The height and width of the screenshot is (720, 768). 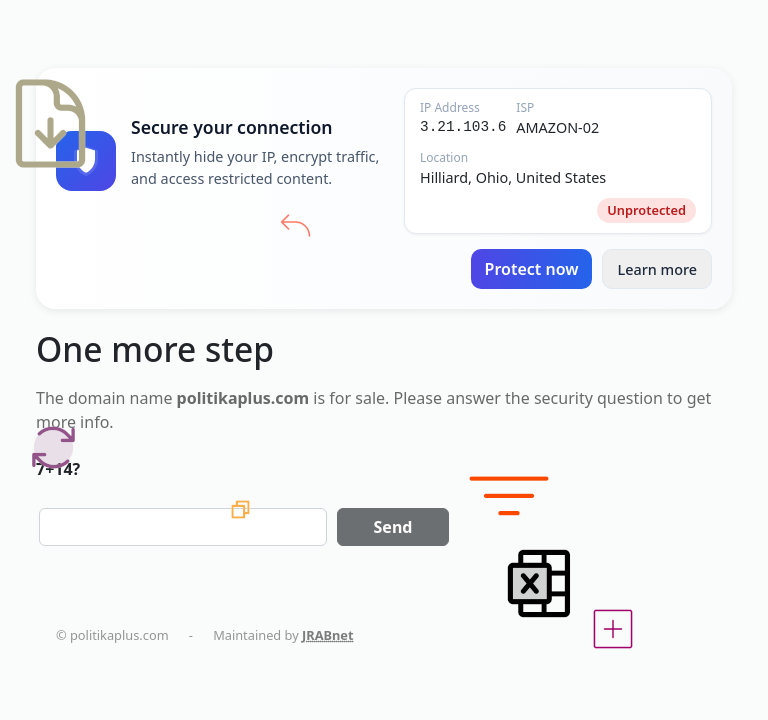 What do you see at coordinates (53, 447) in the screenshot?
I see `refresh or reload content` at bounding box center [53, 447].